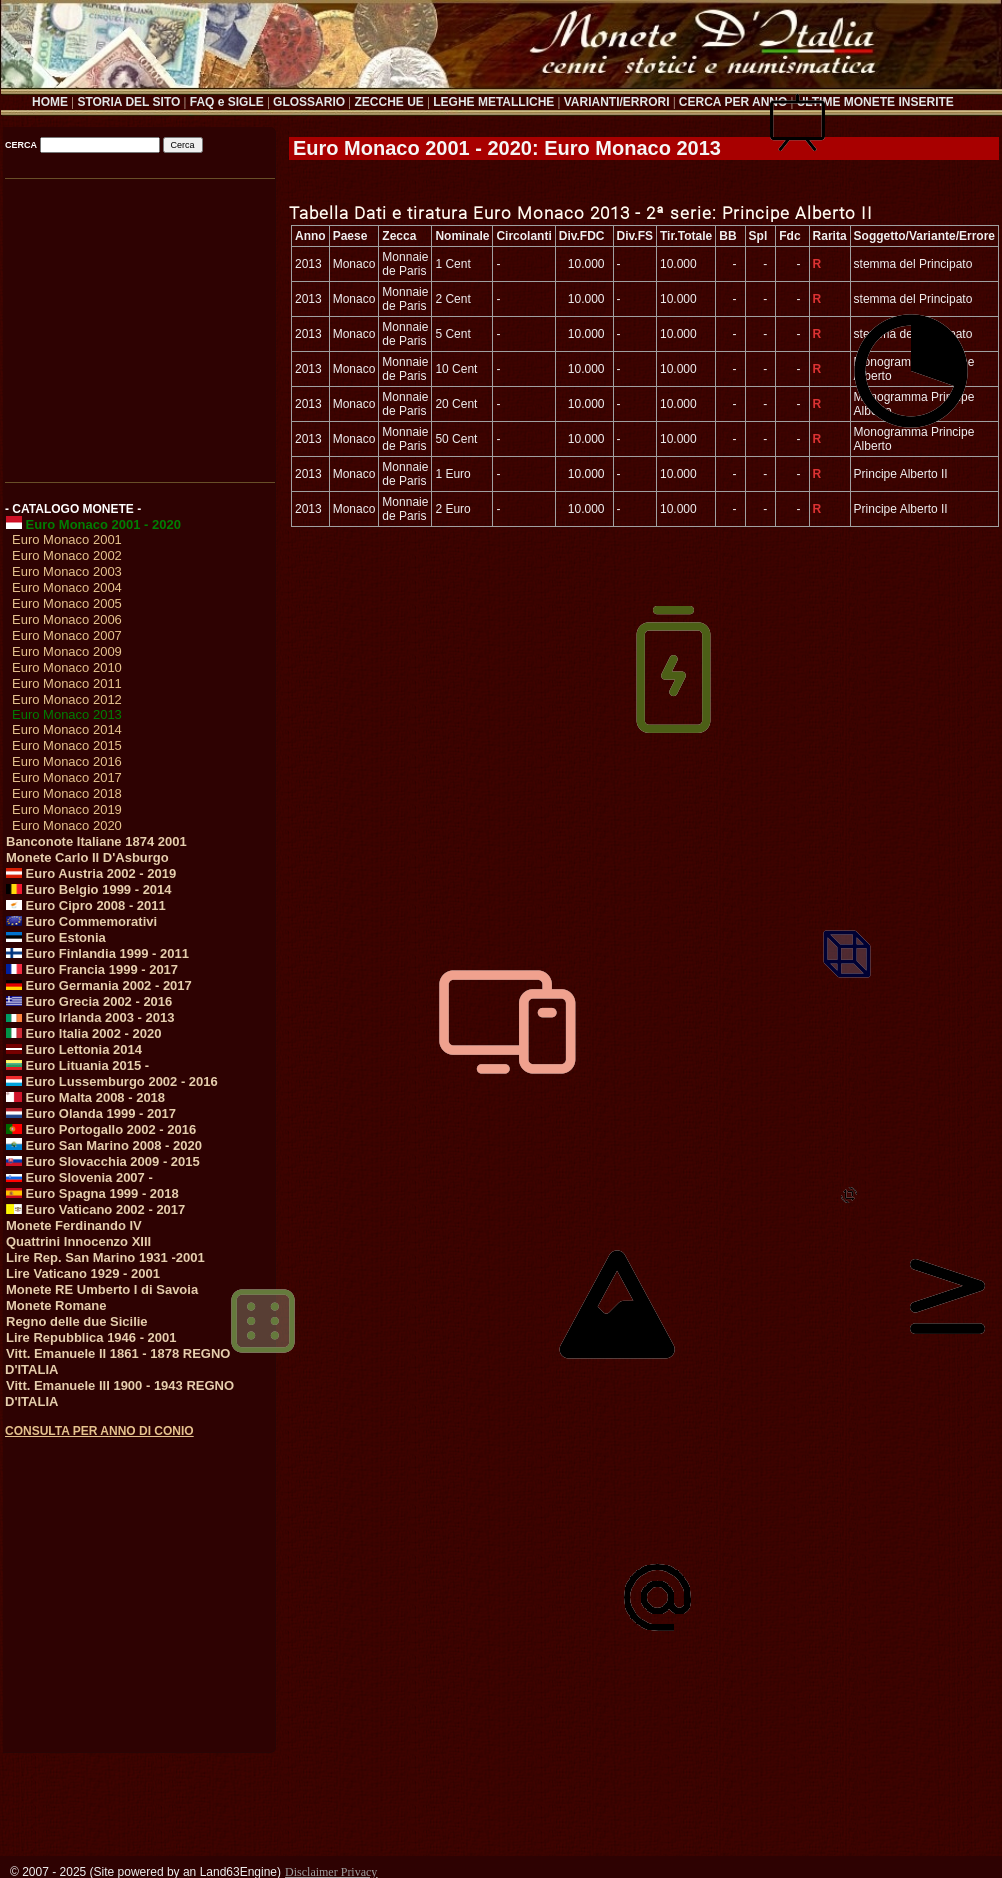 The height and width of the screenshot is (1878, 1002). Describe the element at coordinates (505, 1022) in the screenshot. I see `manage connected devices` at that location.